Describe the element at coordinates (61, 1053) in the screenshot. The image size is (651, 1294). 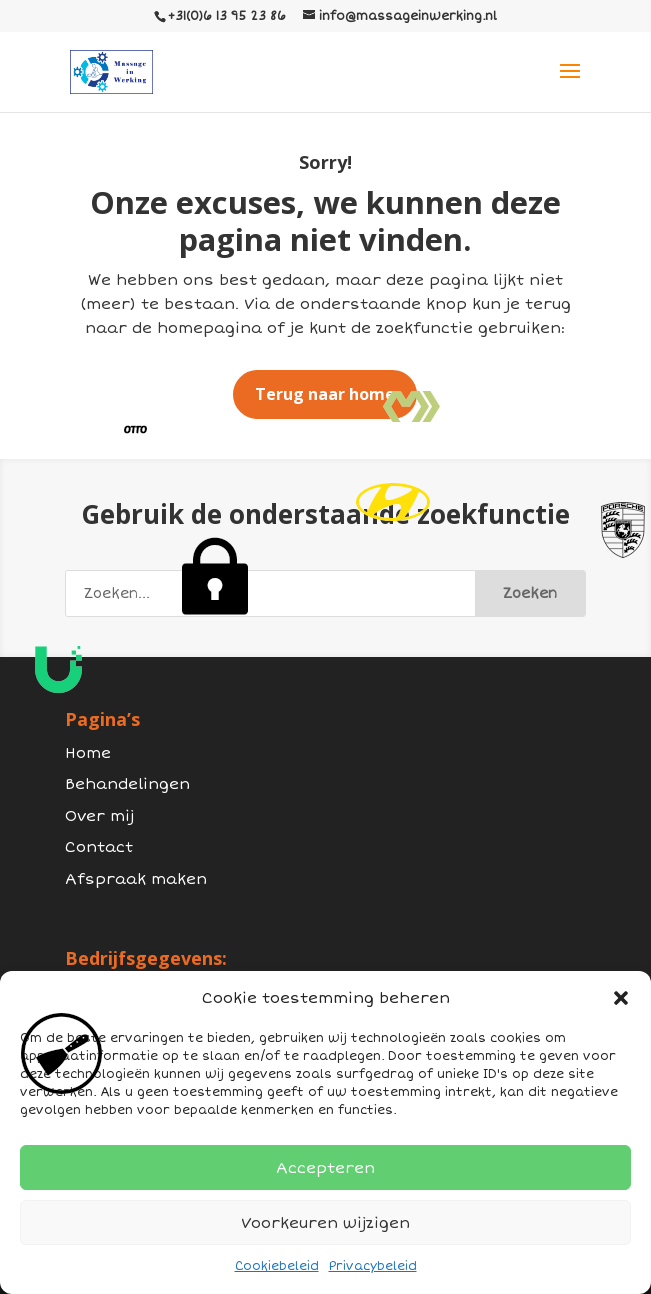
I see `Scrapy web scraping framework logo` at that location.